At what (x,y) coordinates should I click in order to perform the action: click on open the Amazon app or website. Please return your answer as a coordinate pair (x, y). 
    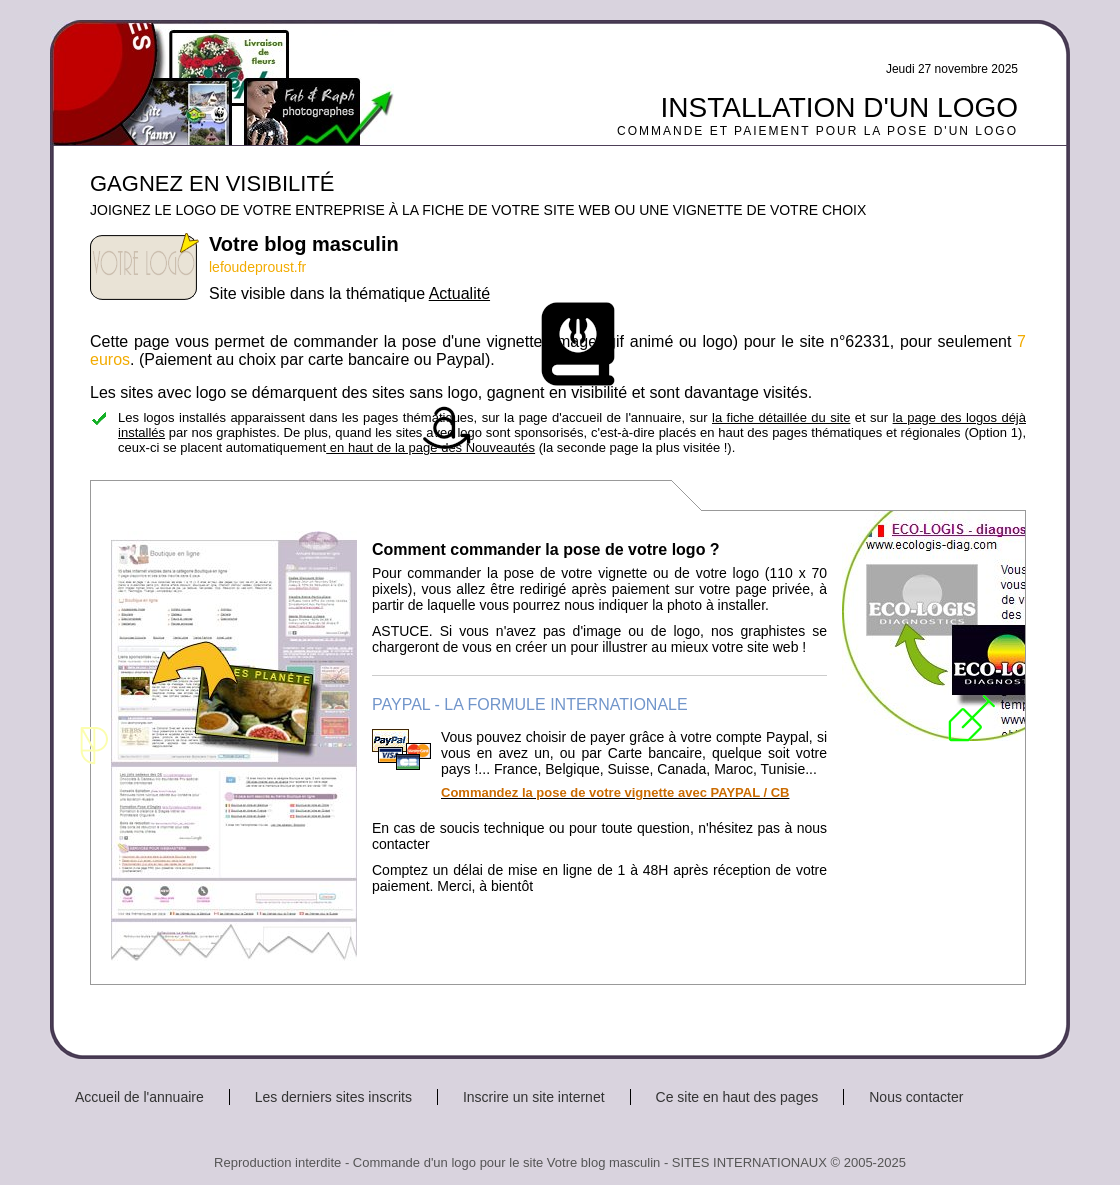
    Looking at the image, I should click on (445, 427).